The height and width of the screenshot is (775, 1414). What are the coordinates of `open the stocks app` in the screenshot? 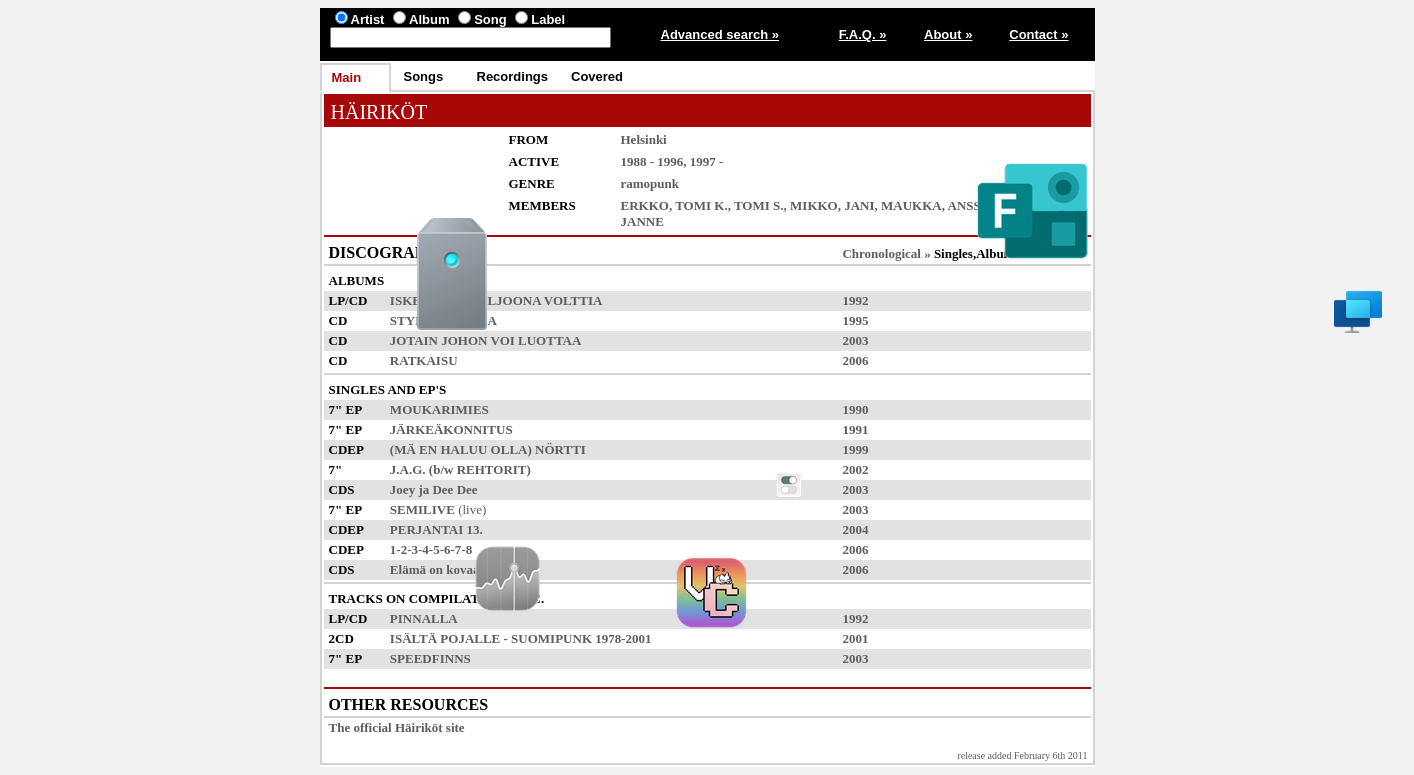 It's located at (507, 578).